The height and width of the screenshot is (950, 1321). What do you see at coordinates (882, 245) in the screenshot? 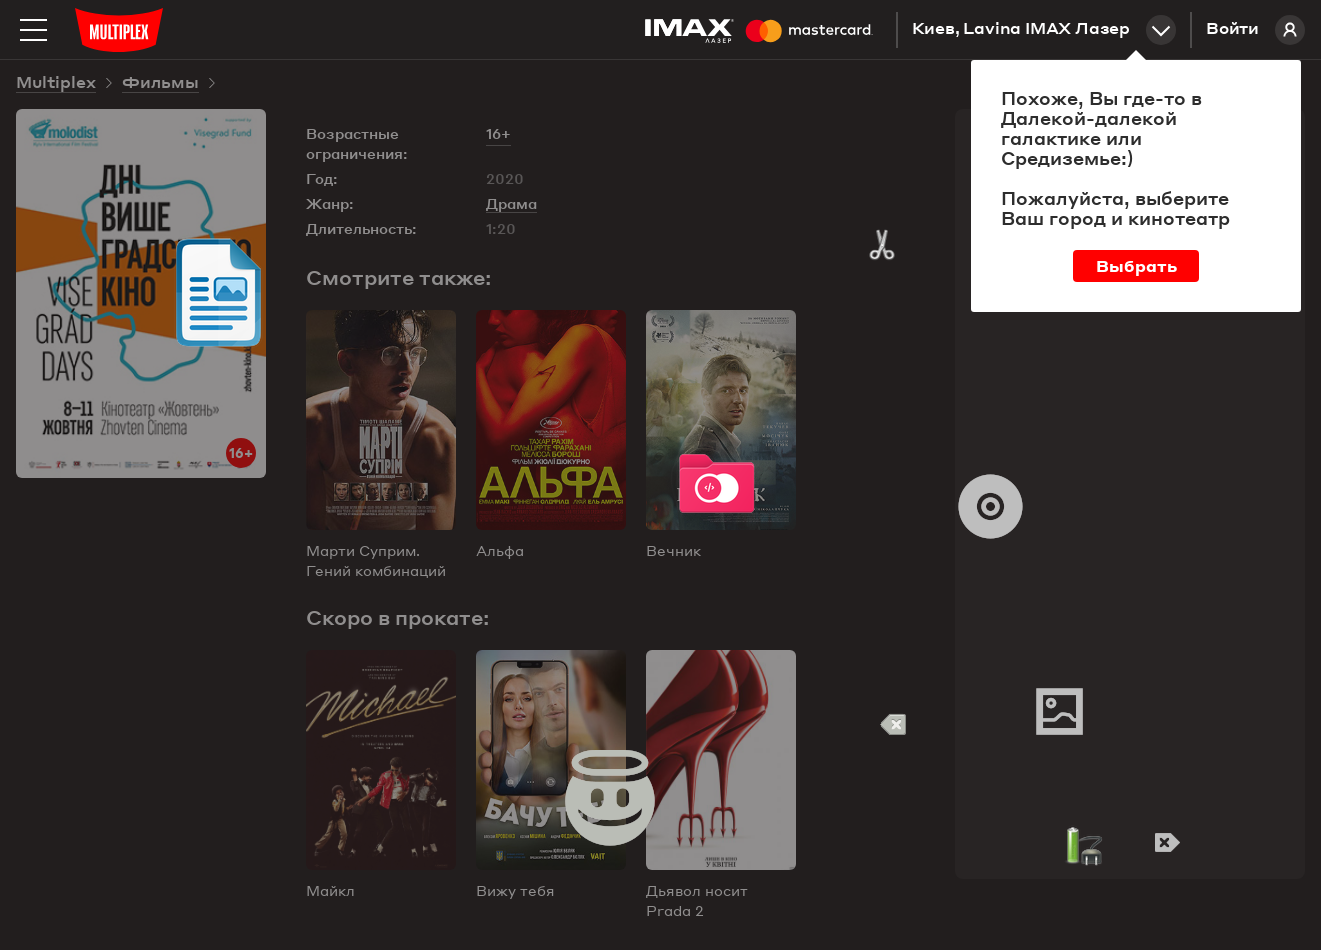
I see `cut selected content to clipboard` at bounding box center [882, 245].